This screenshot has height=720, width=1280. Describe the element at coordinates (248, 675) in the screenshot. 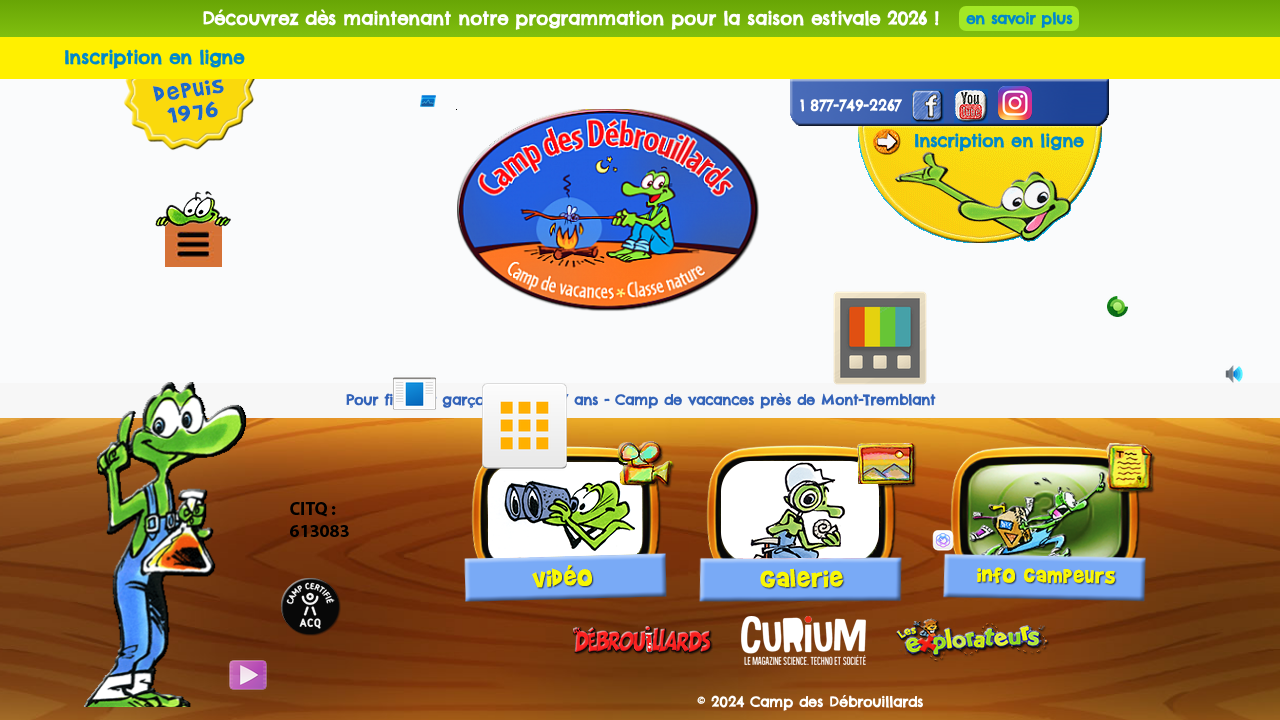

I see `open totem video player` at that location.